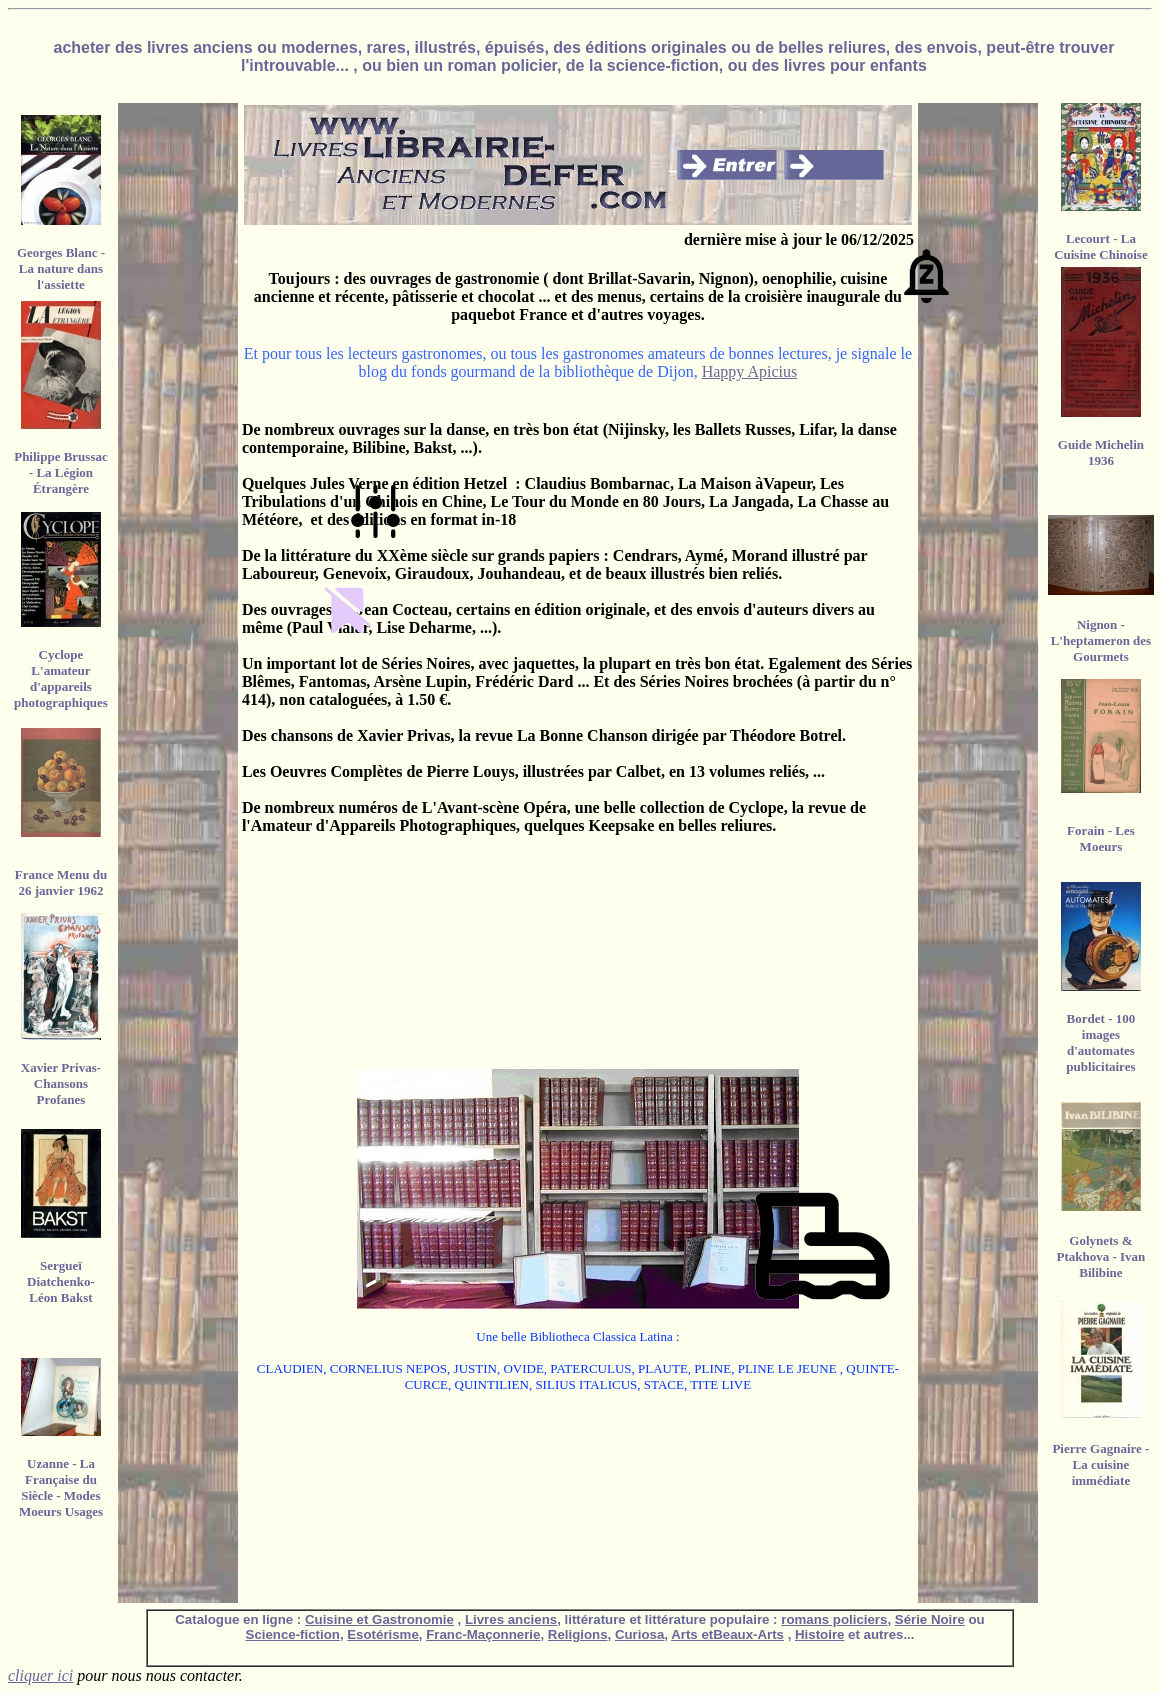 The height and width of the screenshot is (1693, 1160). I want to click on remove from bookmarks, so click(347, 610).